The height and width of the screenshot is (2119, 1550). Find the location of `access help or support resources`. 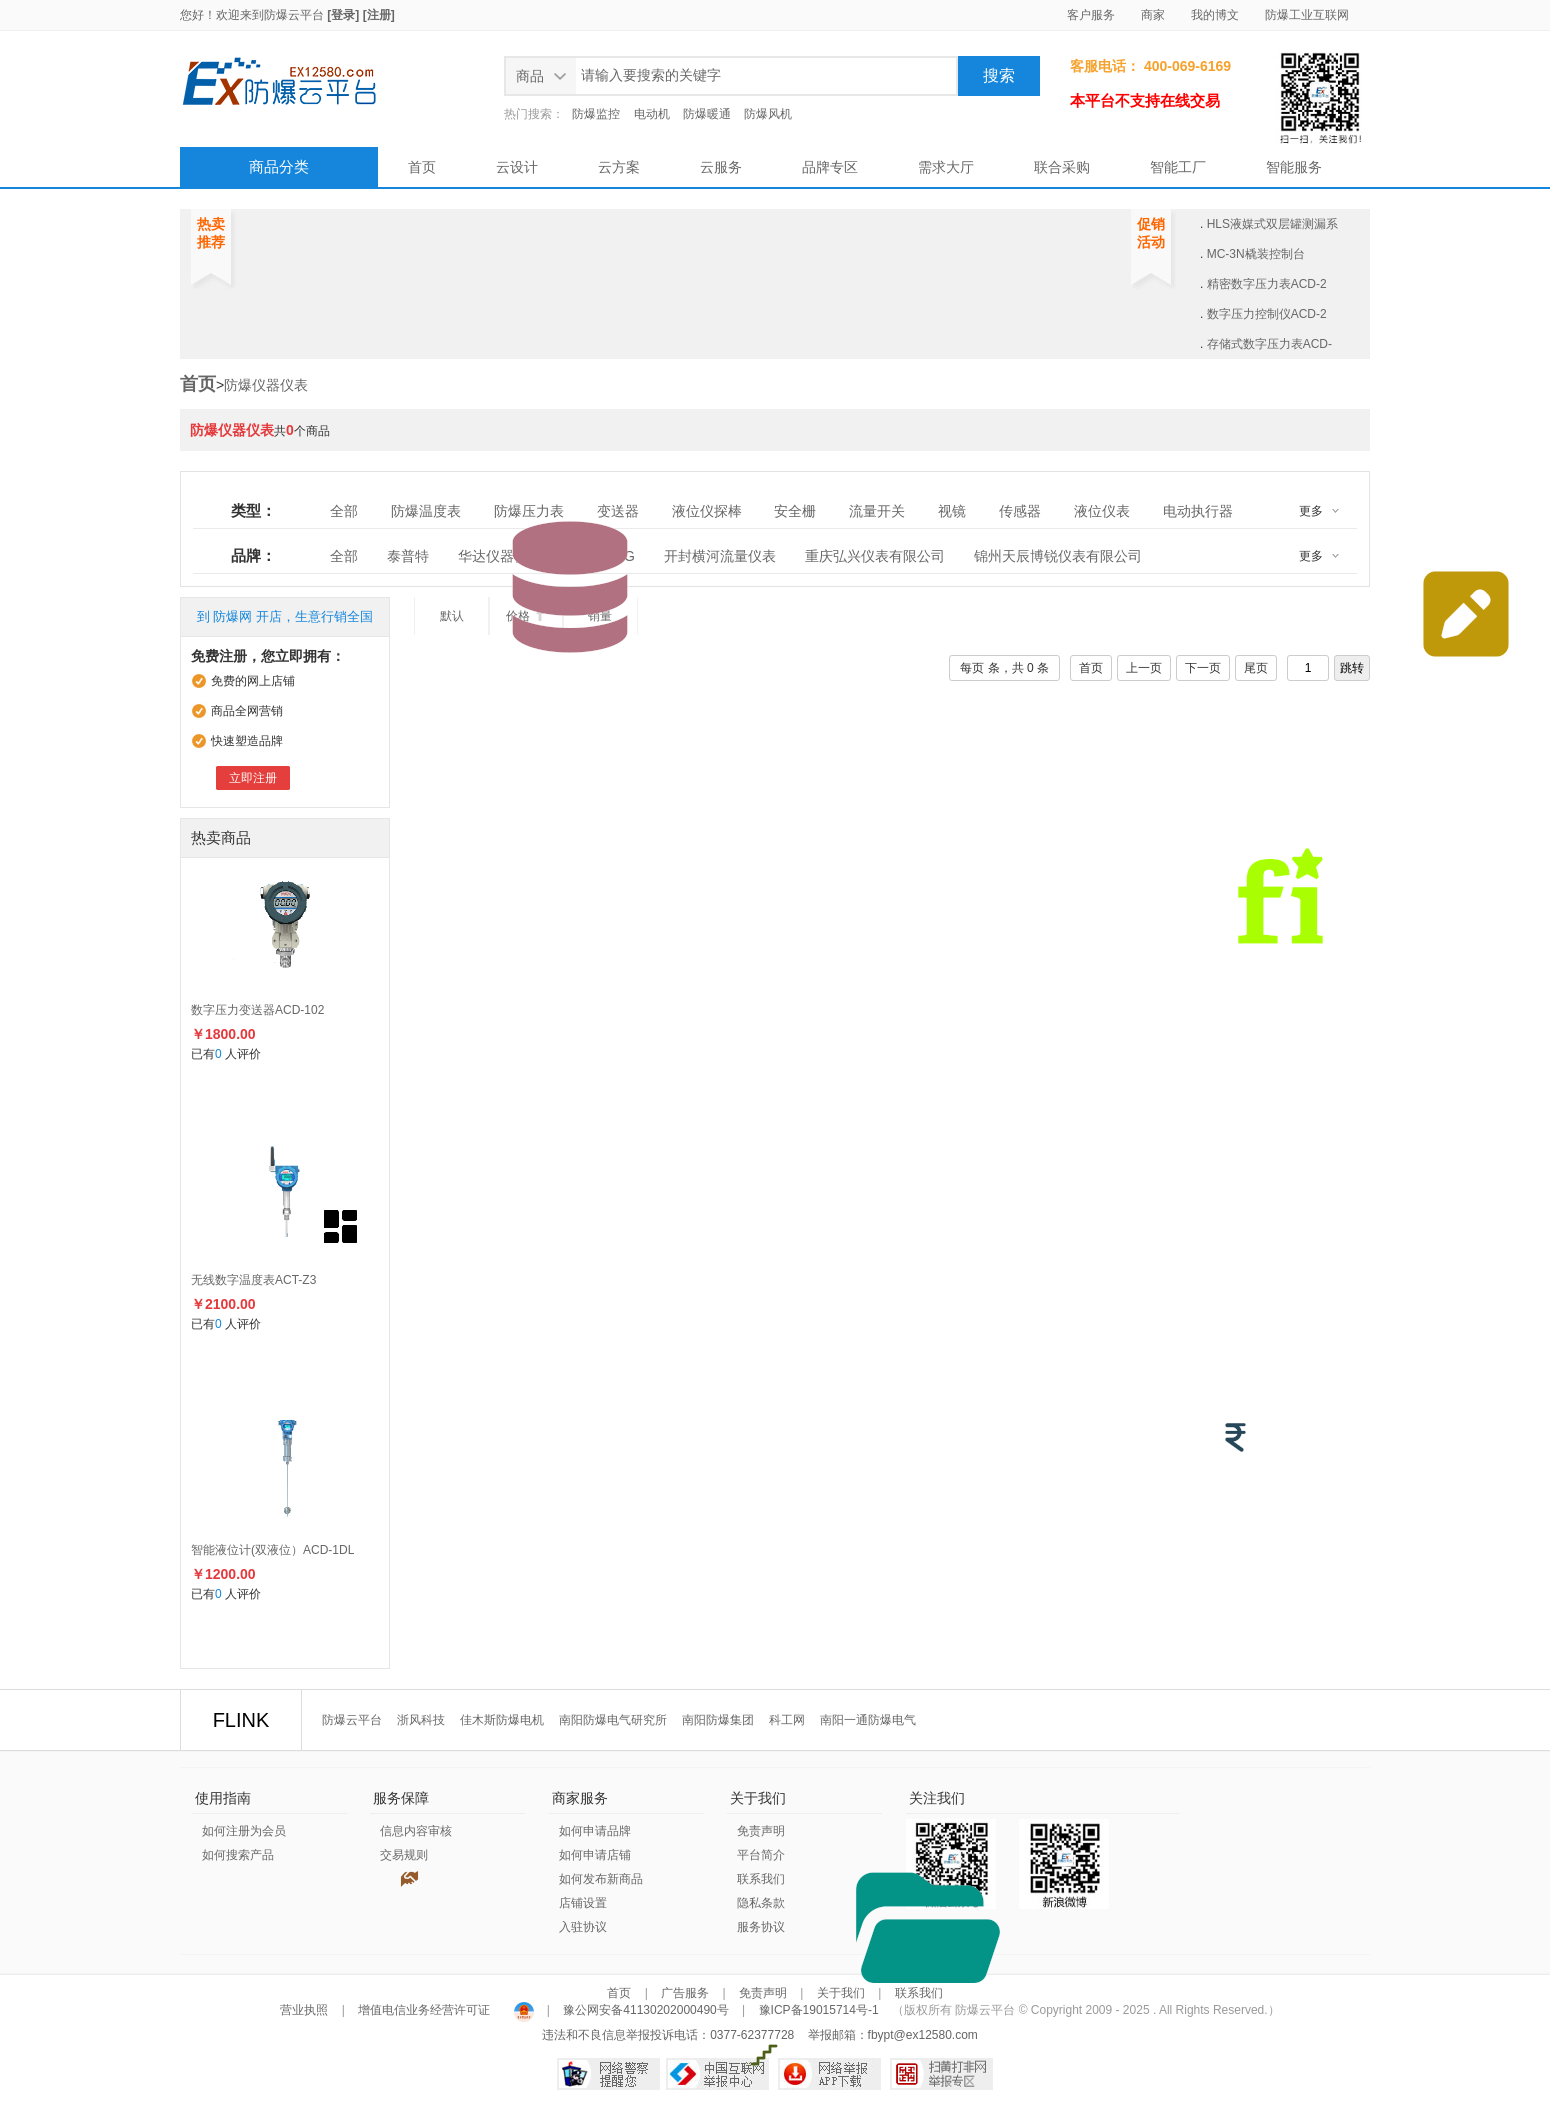

access help or support resources is located at coordinates (409, 1878).